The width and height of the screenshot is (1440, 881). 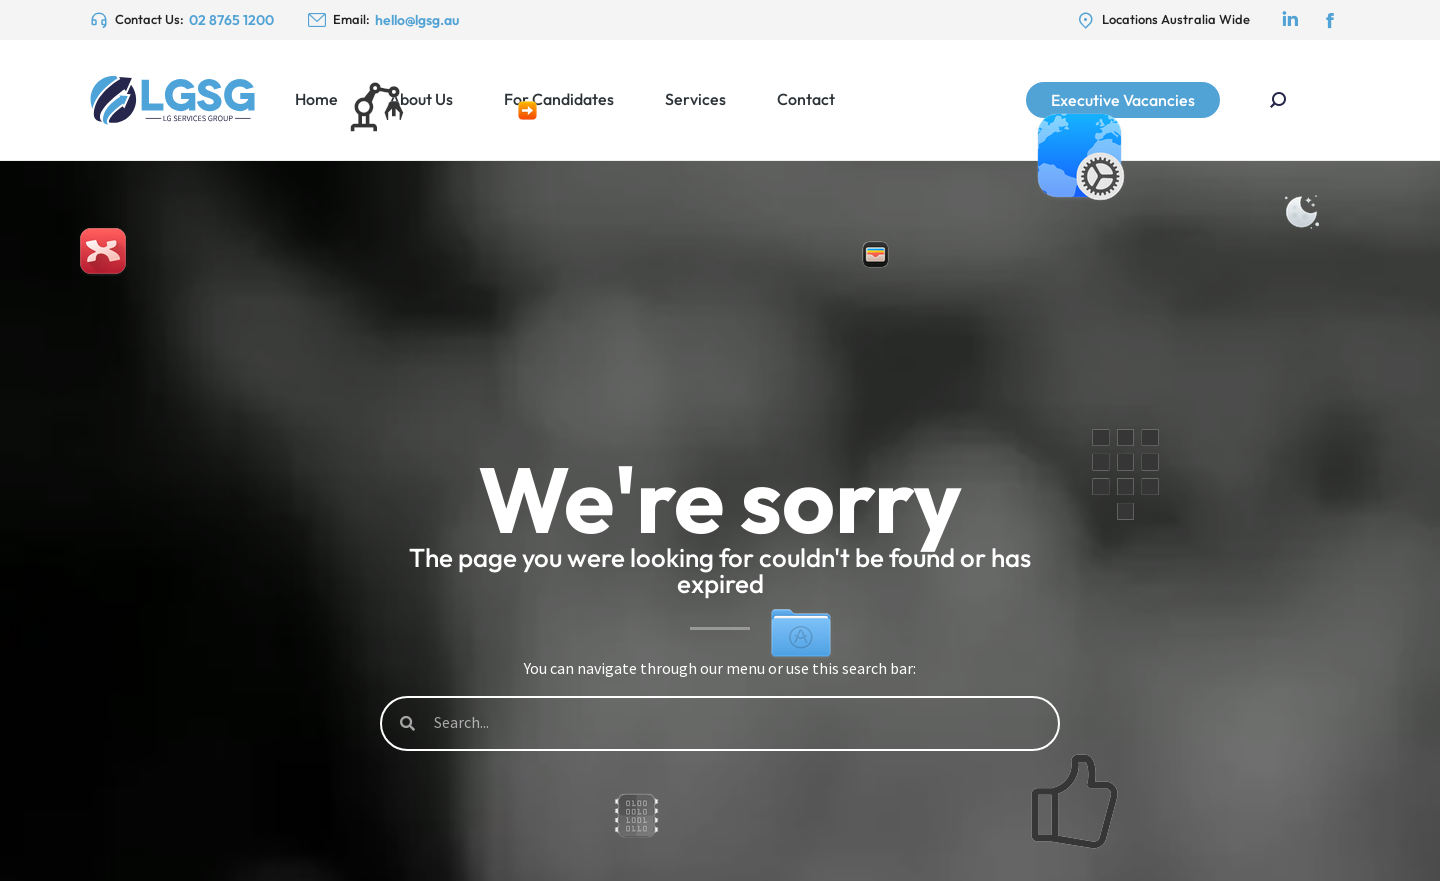 I want to click on indicates clear night weather conditions, so click(x=1302, y=212).